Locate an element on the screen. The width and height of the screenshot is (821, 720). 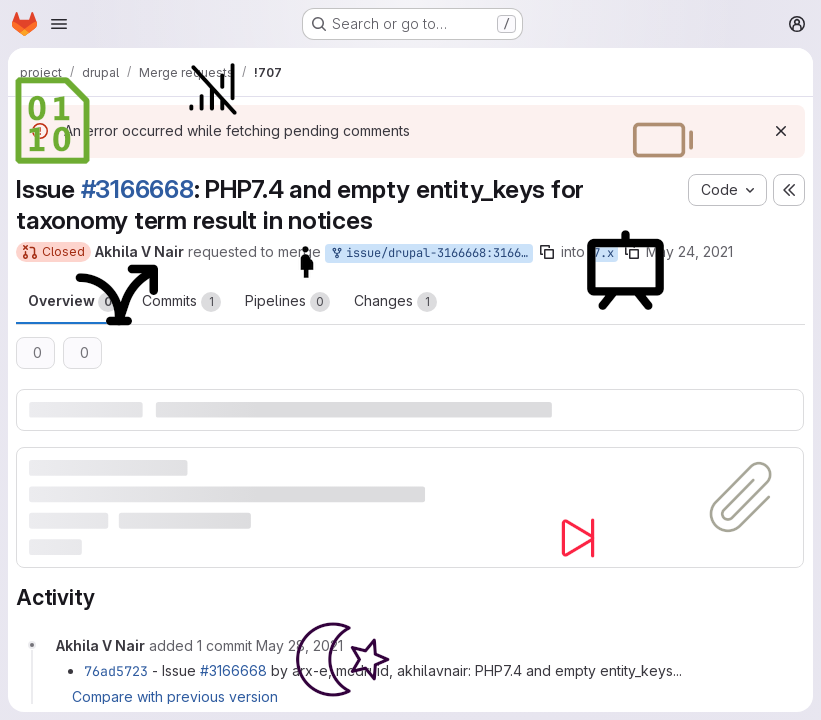
indicates battery is completely drained is located at coordinates (662, 140).